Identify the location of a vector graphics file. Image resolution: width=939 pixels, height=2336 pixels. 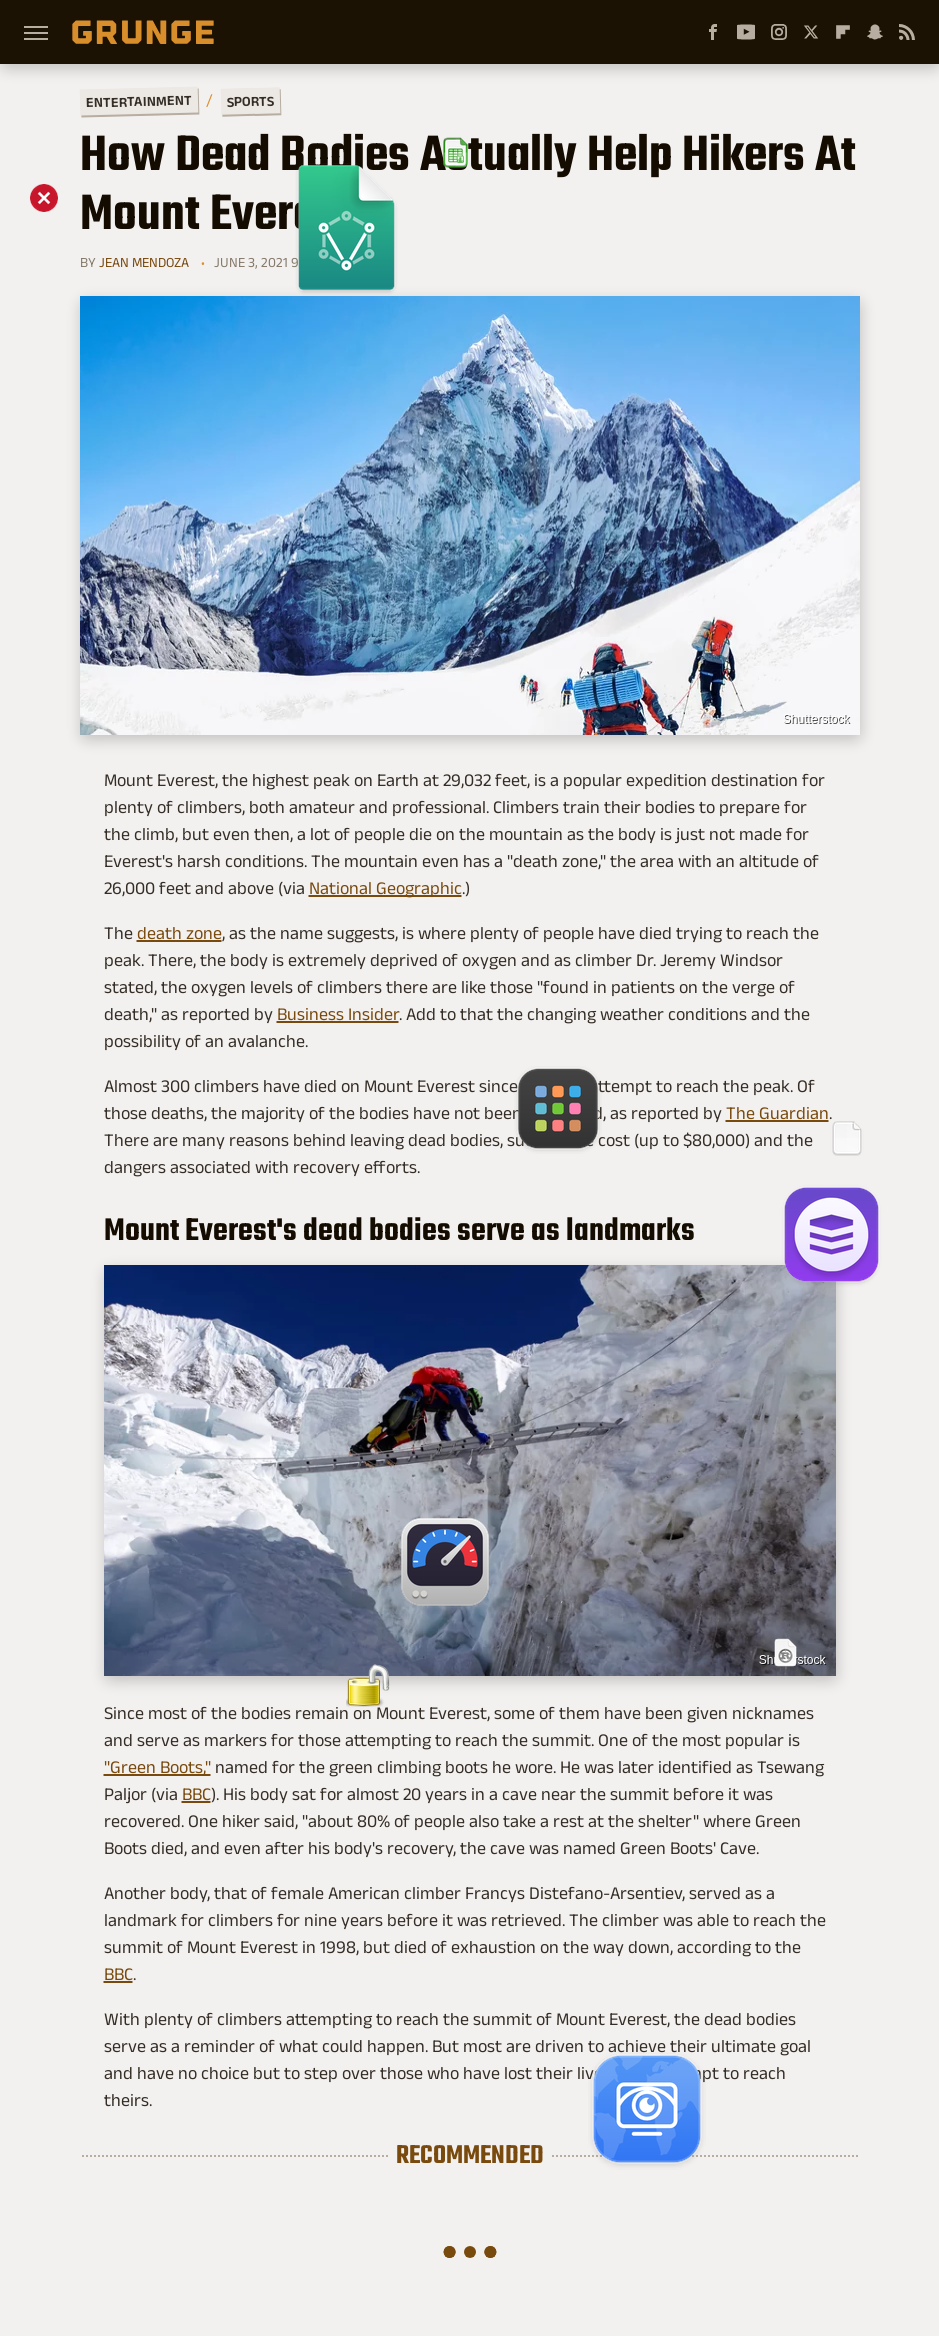
(346, 227).